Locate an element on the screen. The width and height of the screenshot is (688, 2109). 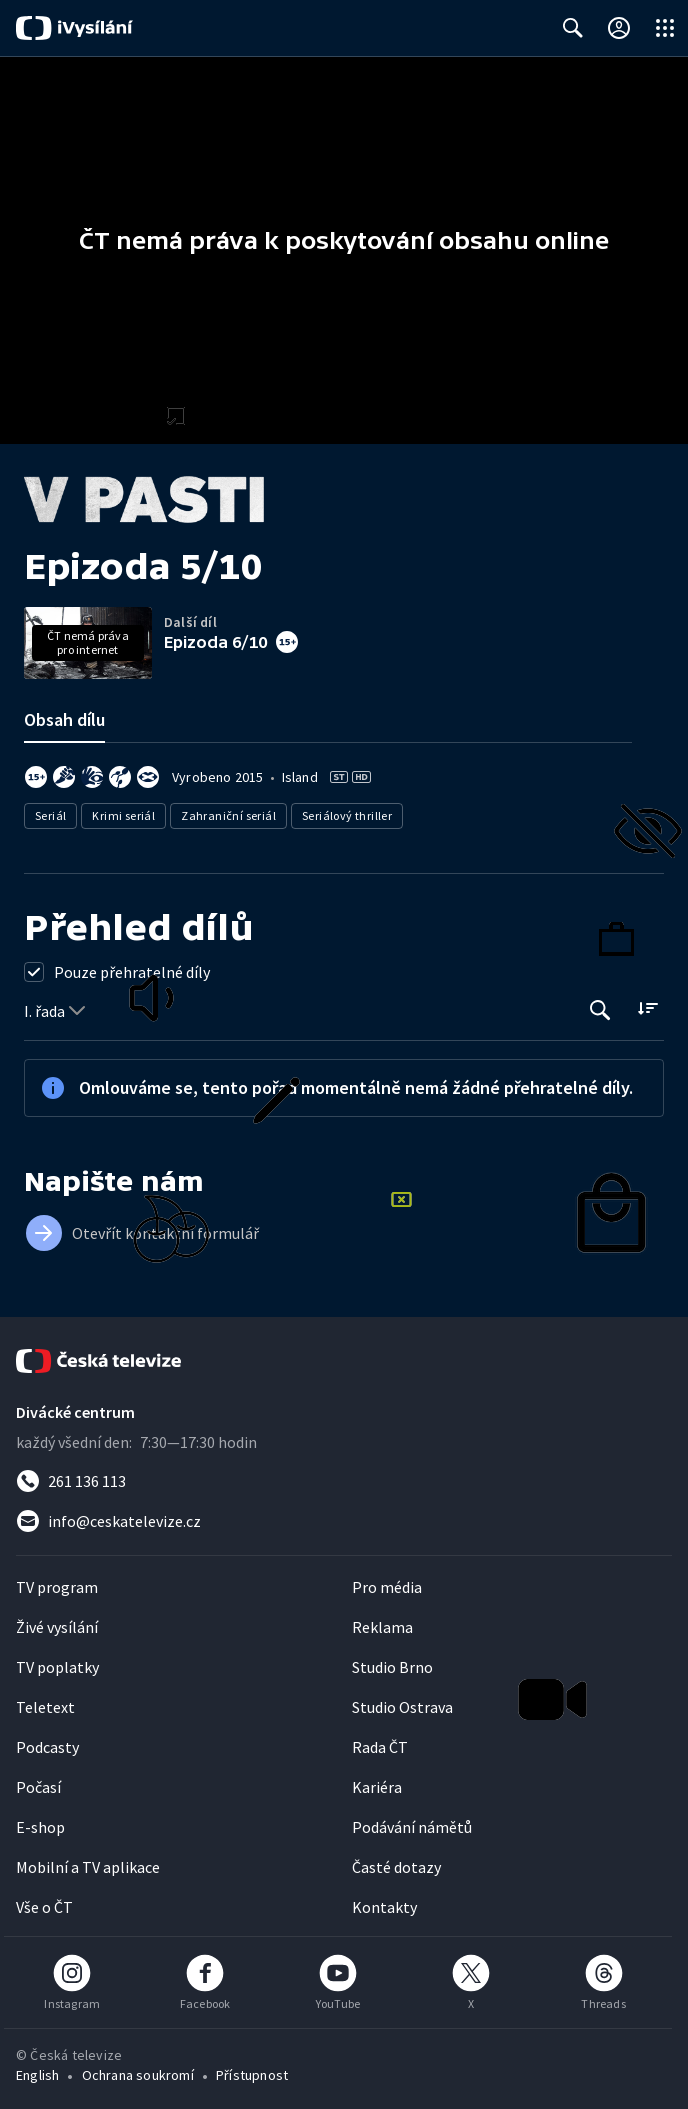
access shopping or retail features is located at coordinates (611, 1214).